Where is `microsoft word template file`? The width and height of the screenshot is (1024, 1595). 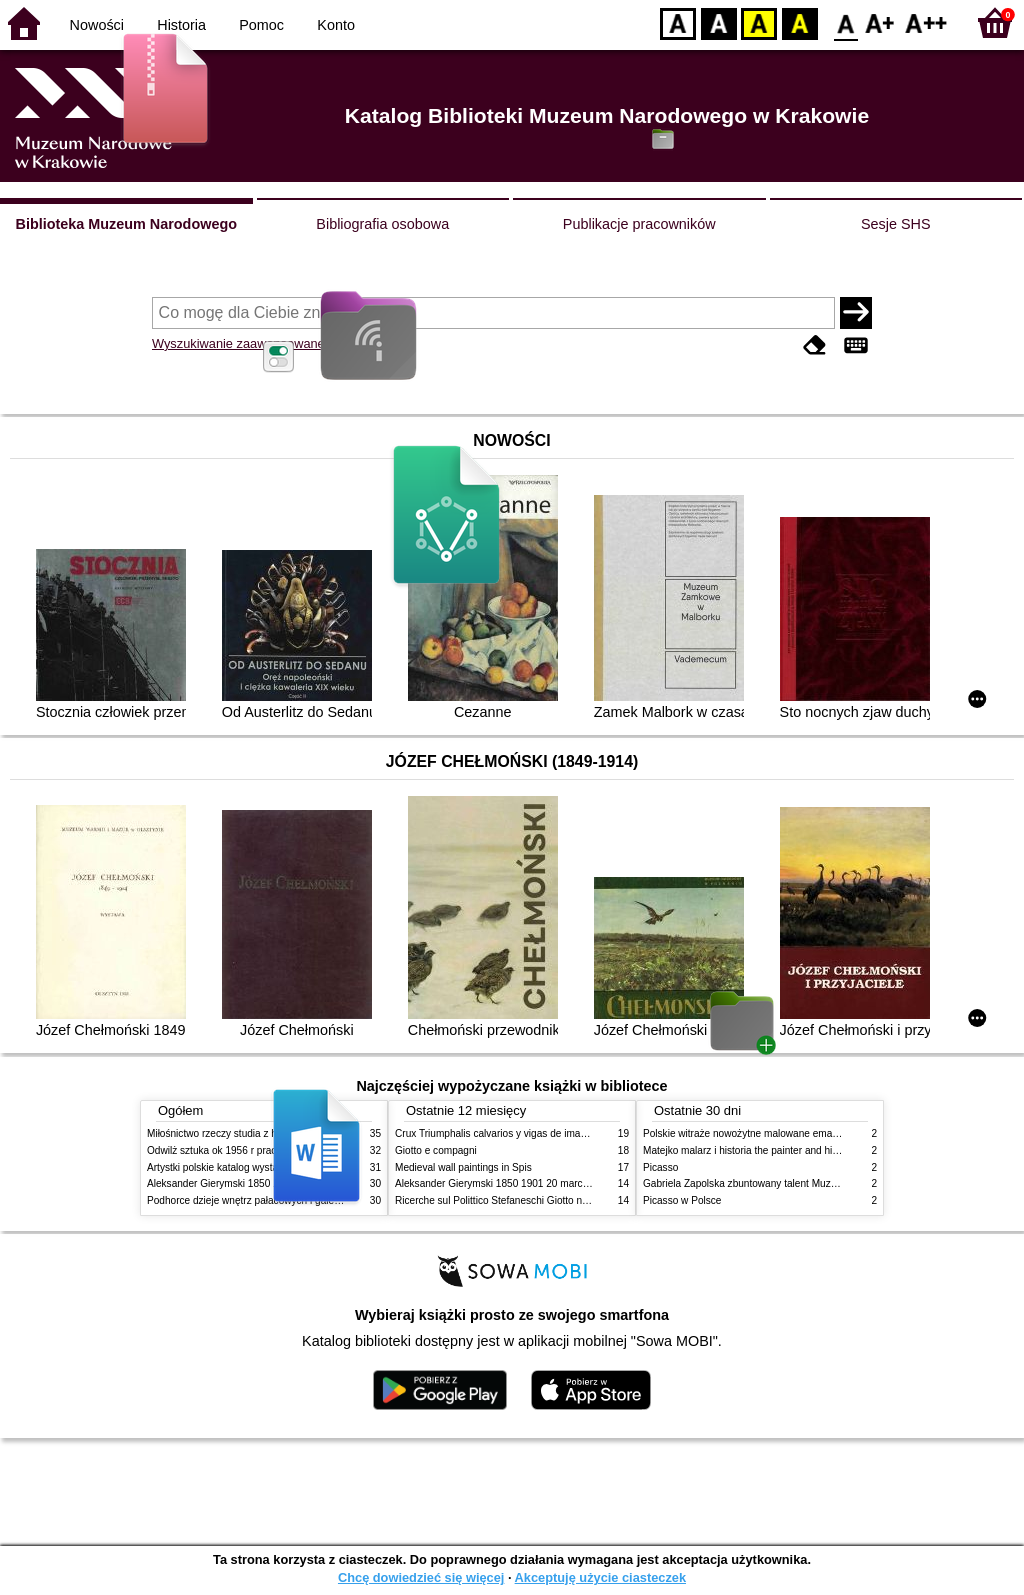
microsoft word template file is located at coordinates (316, 1145).